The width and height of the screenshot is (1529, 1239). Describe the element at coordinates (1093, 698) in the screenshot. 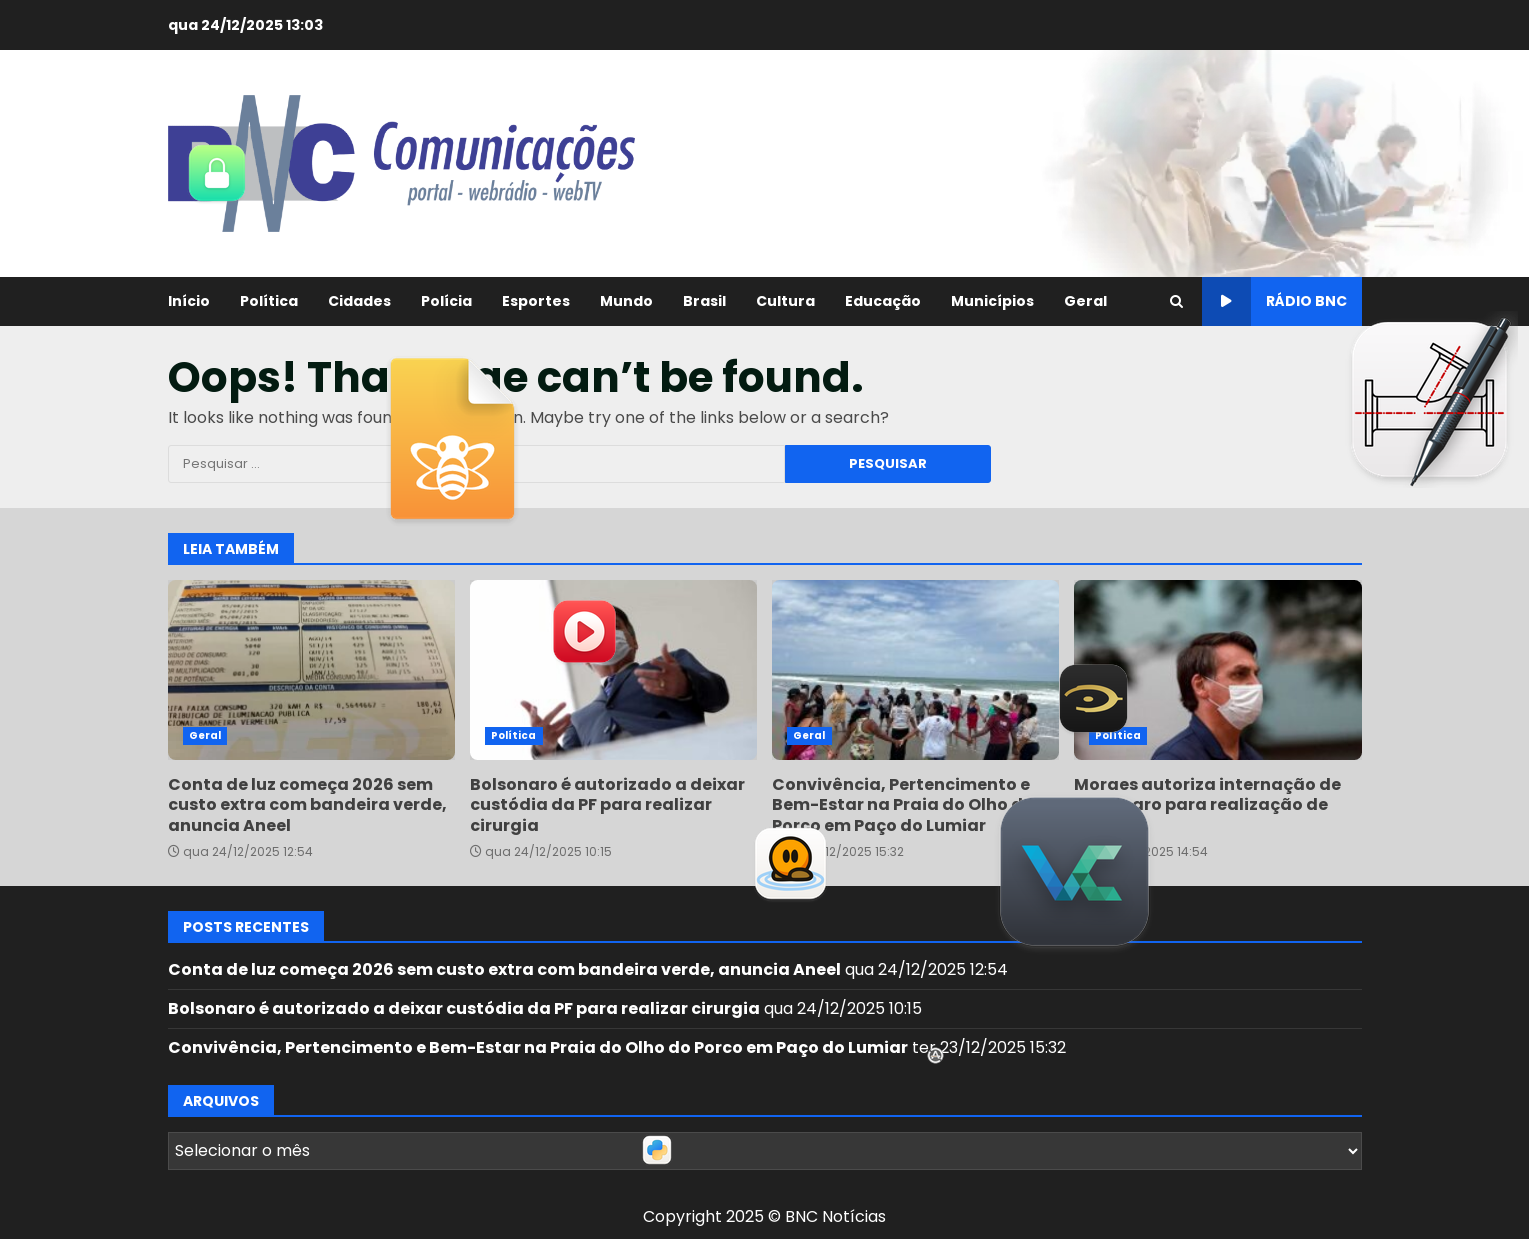

I see `open the halo app` at that location.